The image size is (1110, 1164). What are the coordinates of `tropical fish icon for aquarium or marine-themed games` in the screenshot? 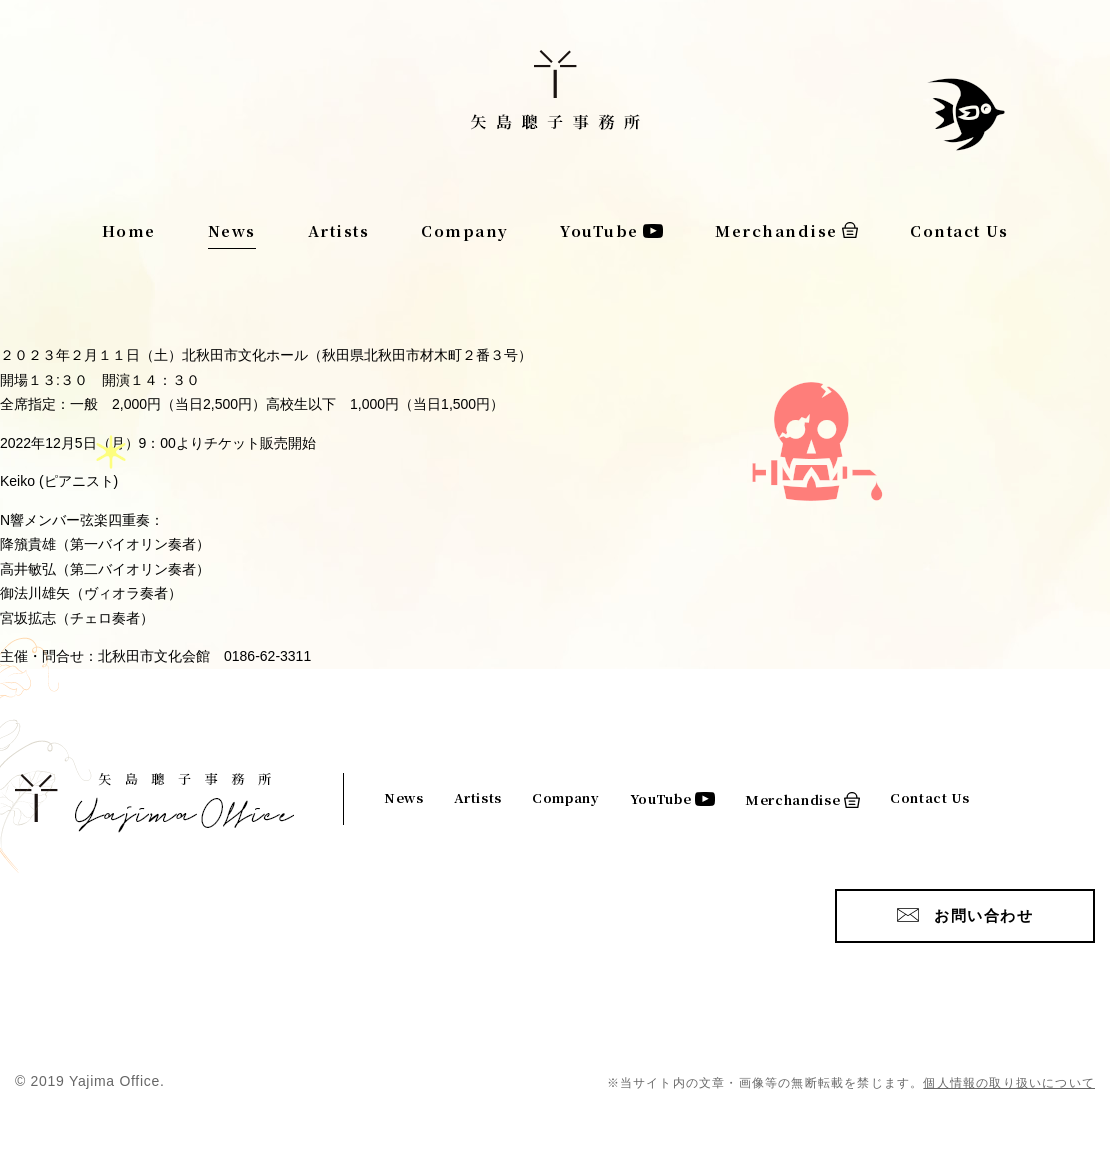 It's located at (966, 112).